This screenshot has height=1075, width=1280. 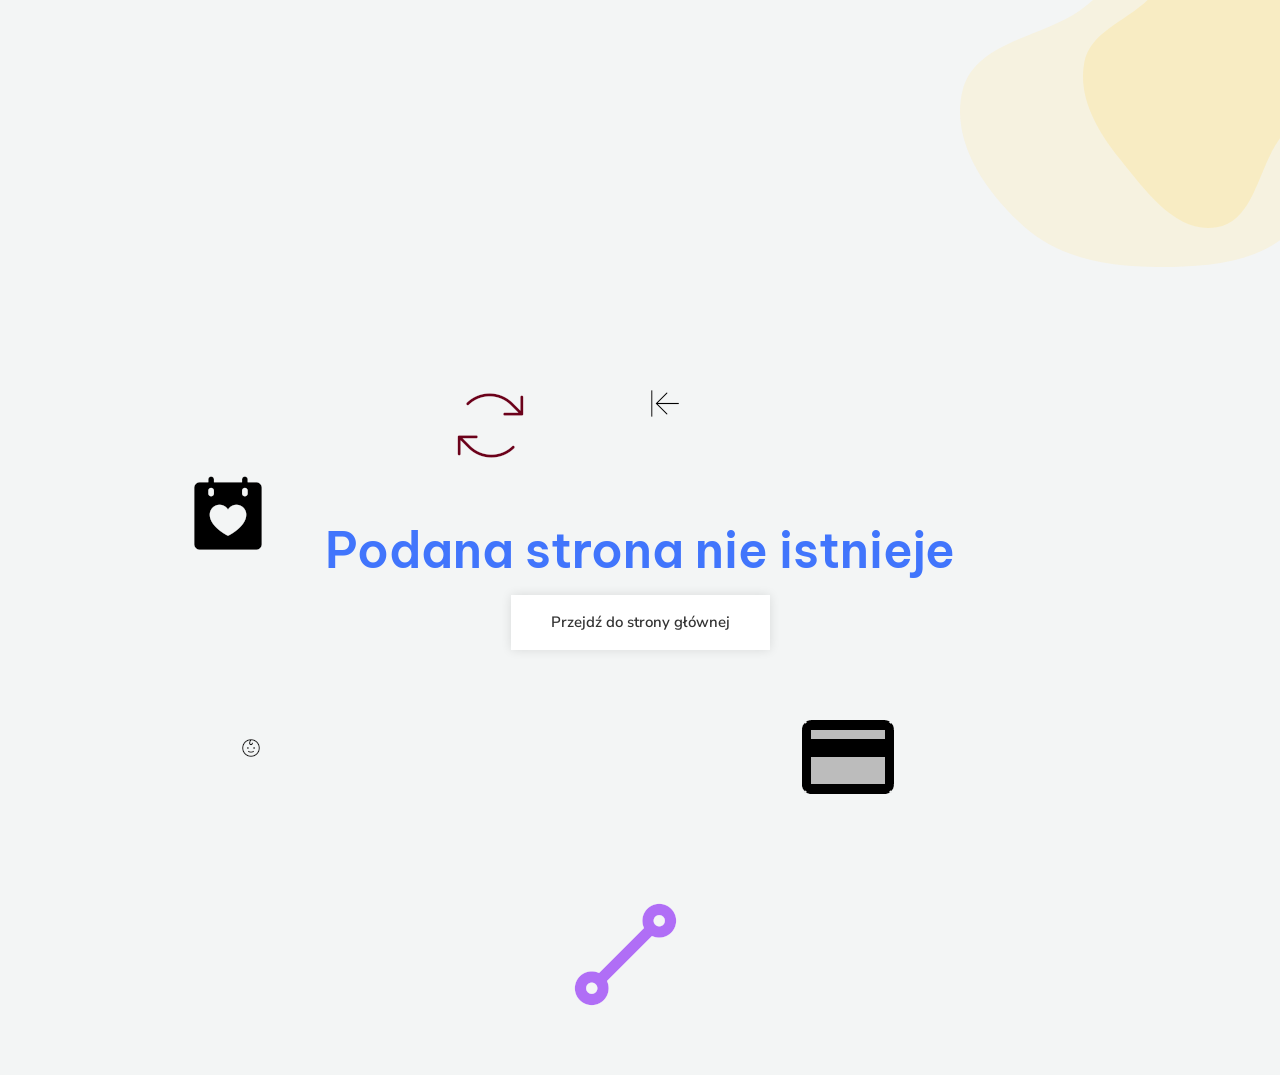 I want to click on draw a straight line between two points, so click(x=625, y=954).